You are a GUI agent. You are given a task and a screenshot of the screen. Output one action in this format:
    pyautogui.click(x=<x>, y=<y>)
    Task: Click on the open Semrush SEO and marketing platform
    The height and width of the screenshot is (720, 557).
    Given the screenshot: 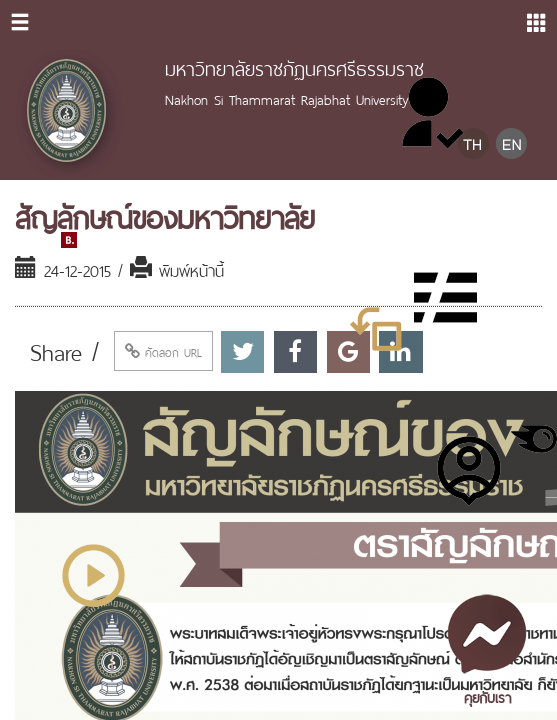 What is the action you would take?
    pyautogui.click(x=534, y=439)
    